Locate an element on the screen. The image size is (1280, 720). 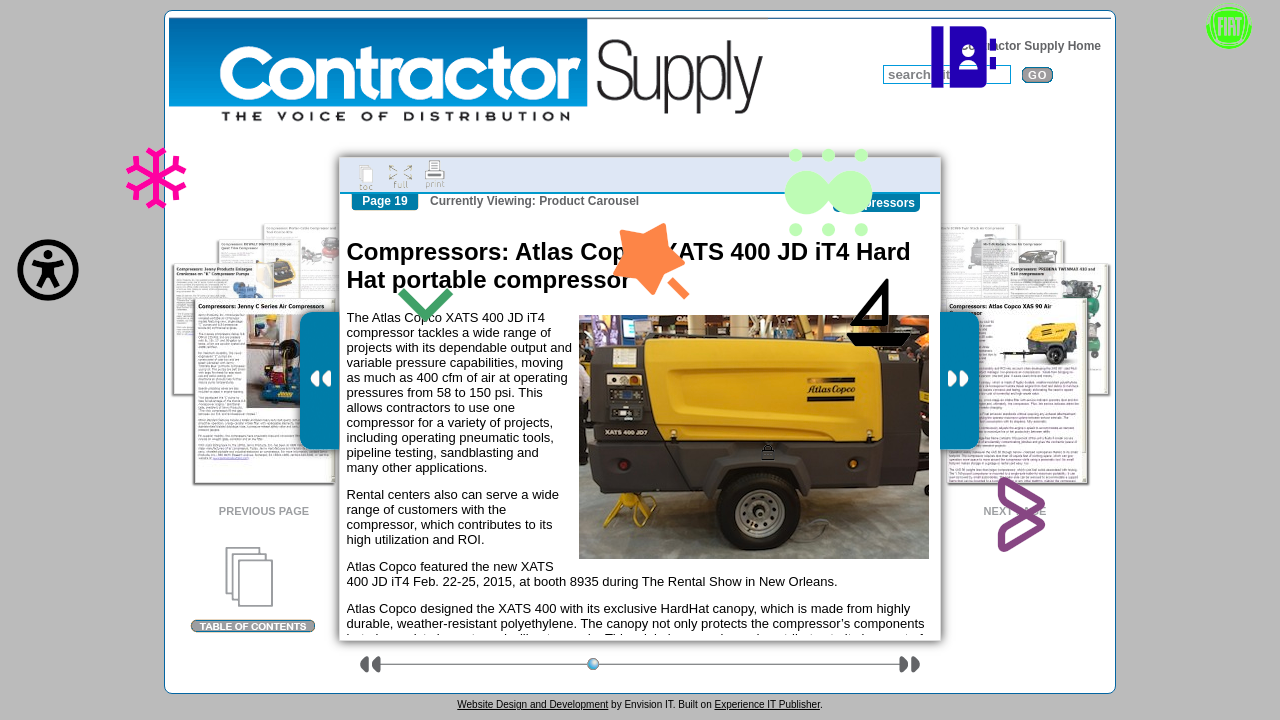
BMC Software company logo is located at coordinates (1021, 514).